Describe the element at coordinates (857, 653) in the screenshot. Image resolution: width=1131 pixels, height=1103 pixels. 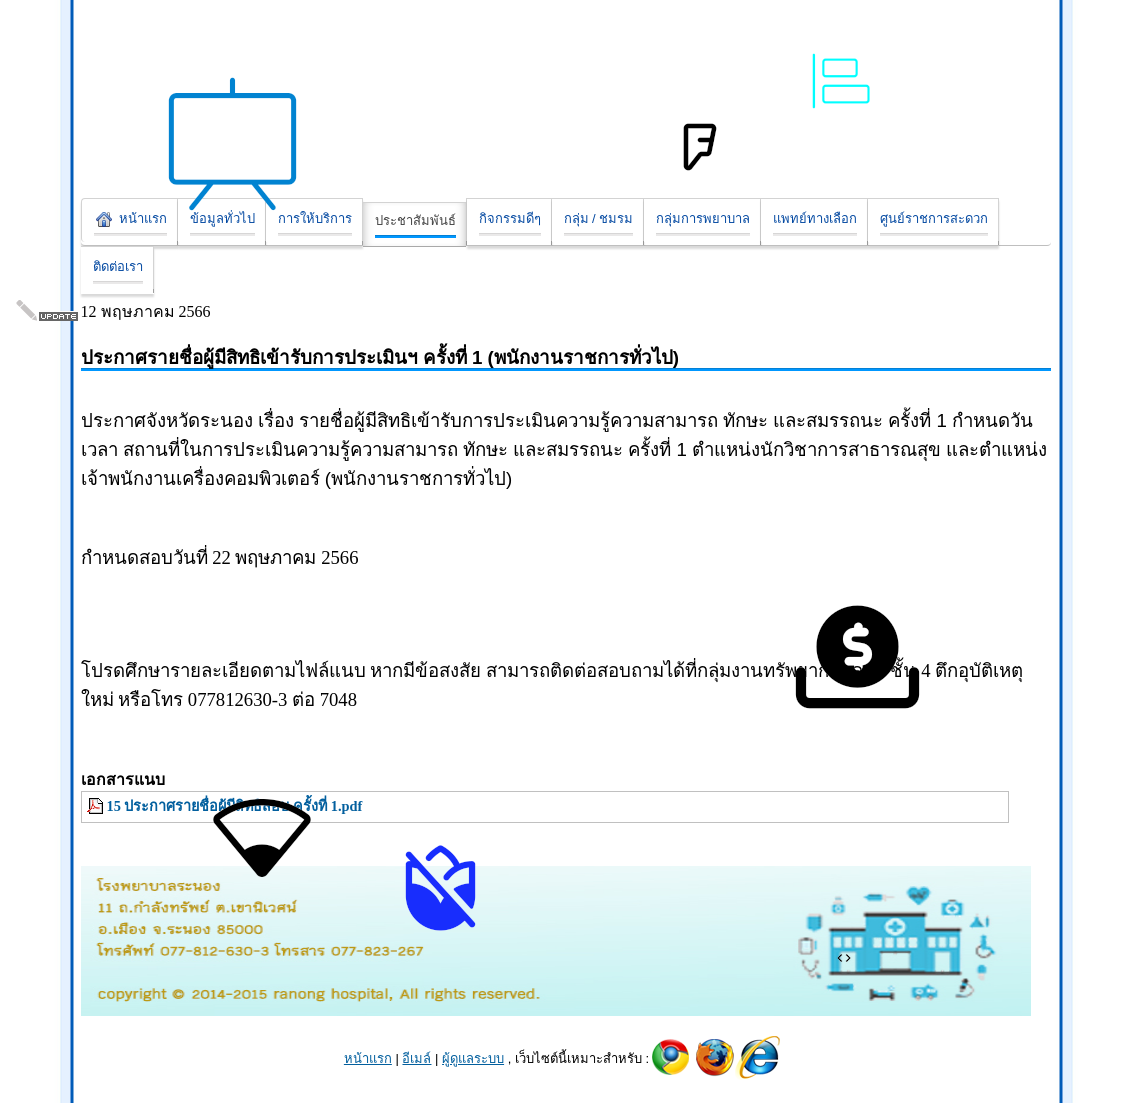
I see `make a donation` at that location.